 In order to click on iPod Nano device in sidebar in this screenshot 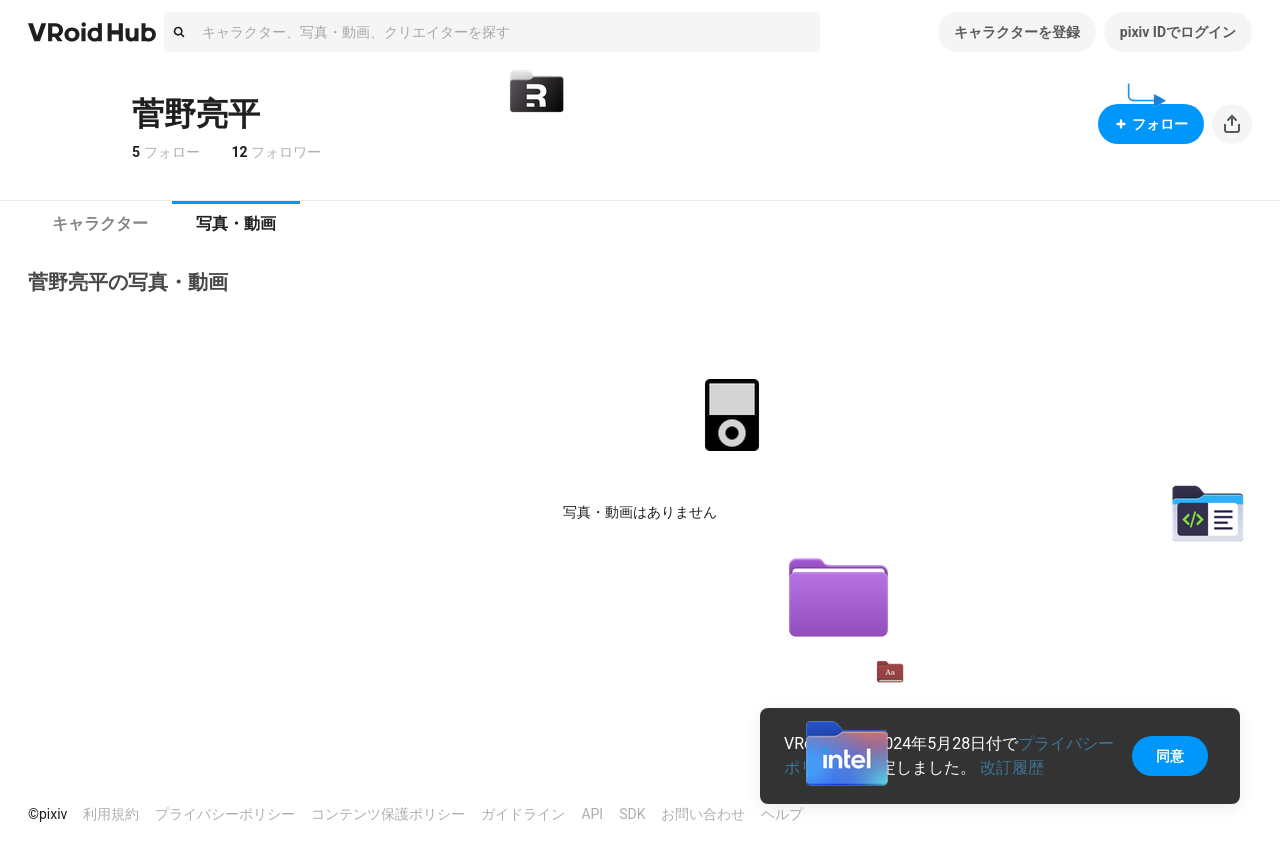, I will do `click(732, 415)`.